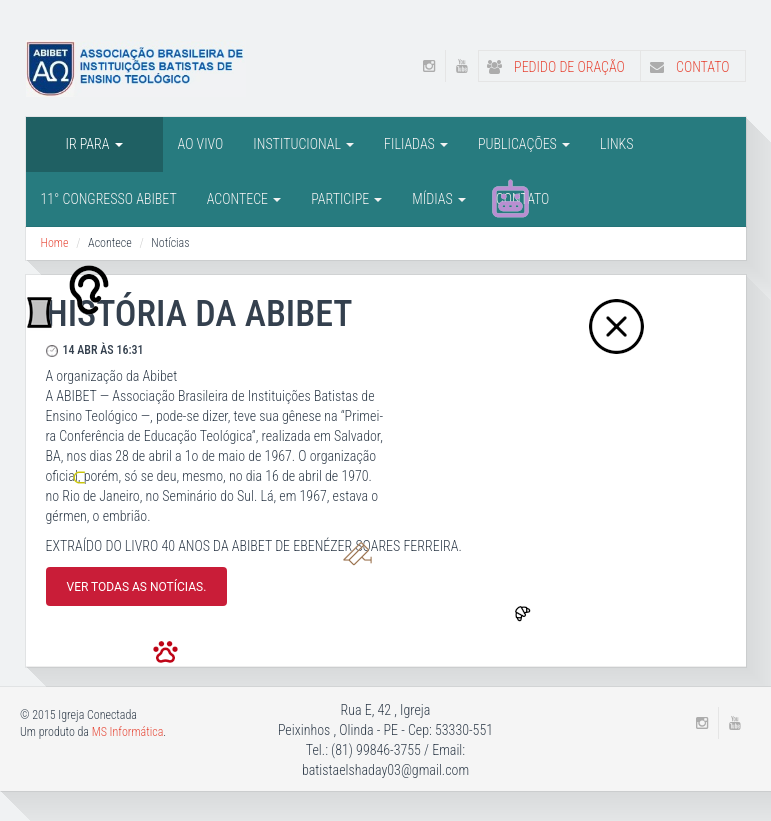 The width and height of the screenshot is (771, 821). I want to click on browse bakery or pastry options, so click(522, 613).